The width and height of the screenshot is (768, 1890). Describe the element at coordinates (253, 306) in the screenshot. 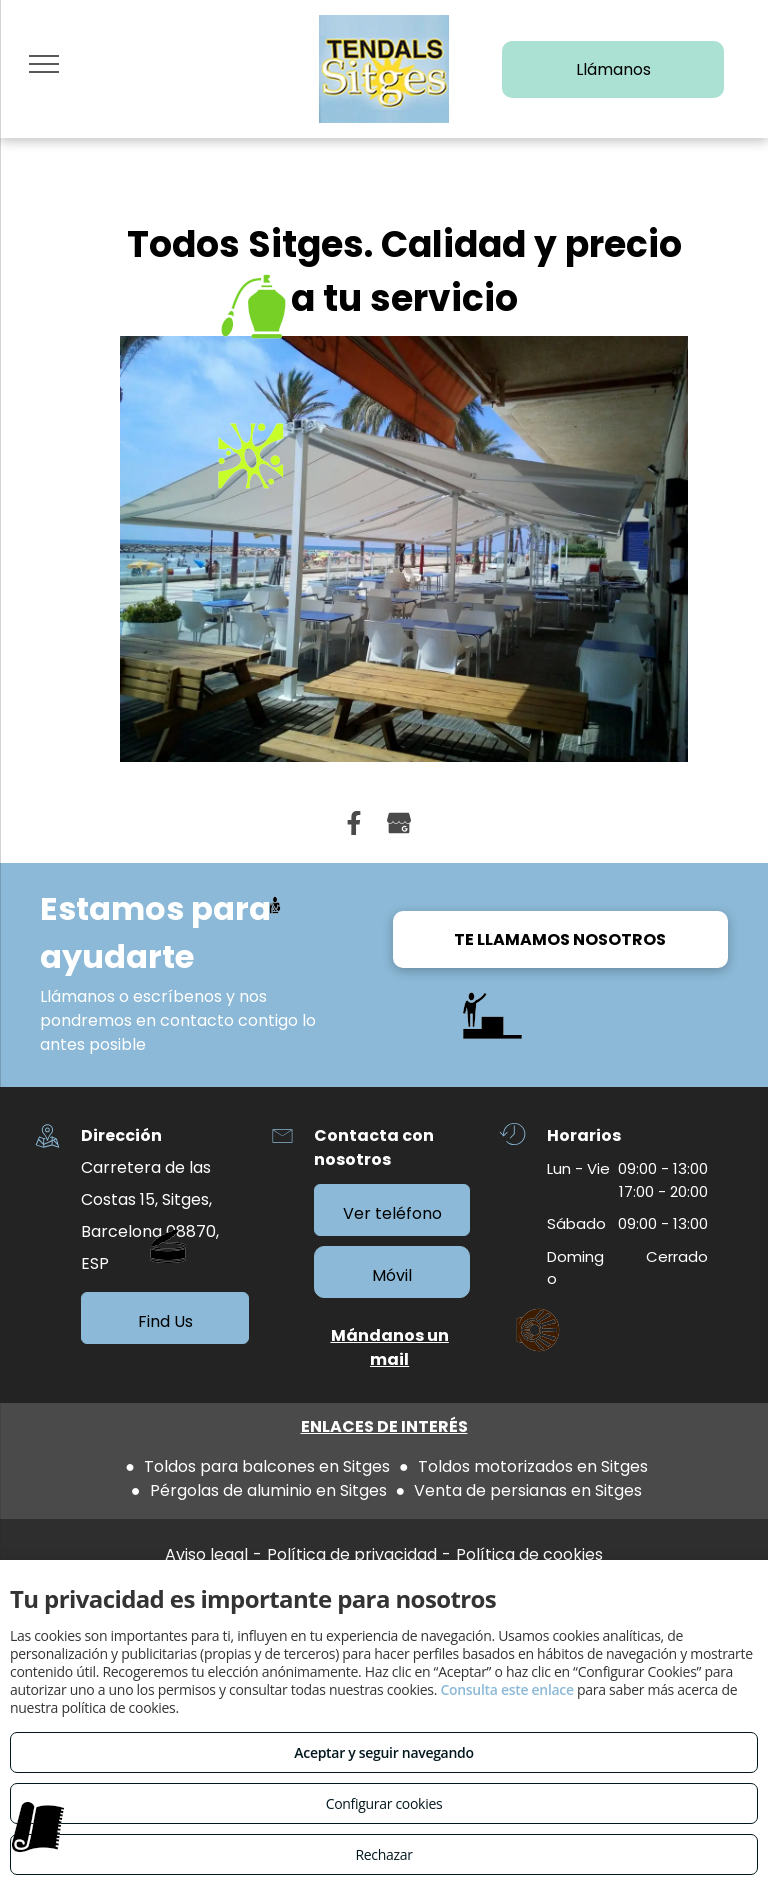

I see `browse fragrance or perfume items` at that location.